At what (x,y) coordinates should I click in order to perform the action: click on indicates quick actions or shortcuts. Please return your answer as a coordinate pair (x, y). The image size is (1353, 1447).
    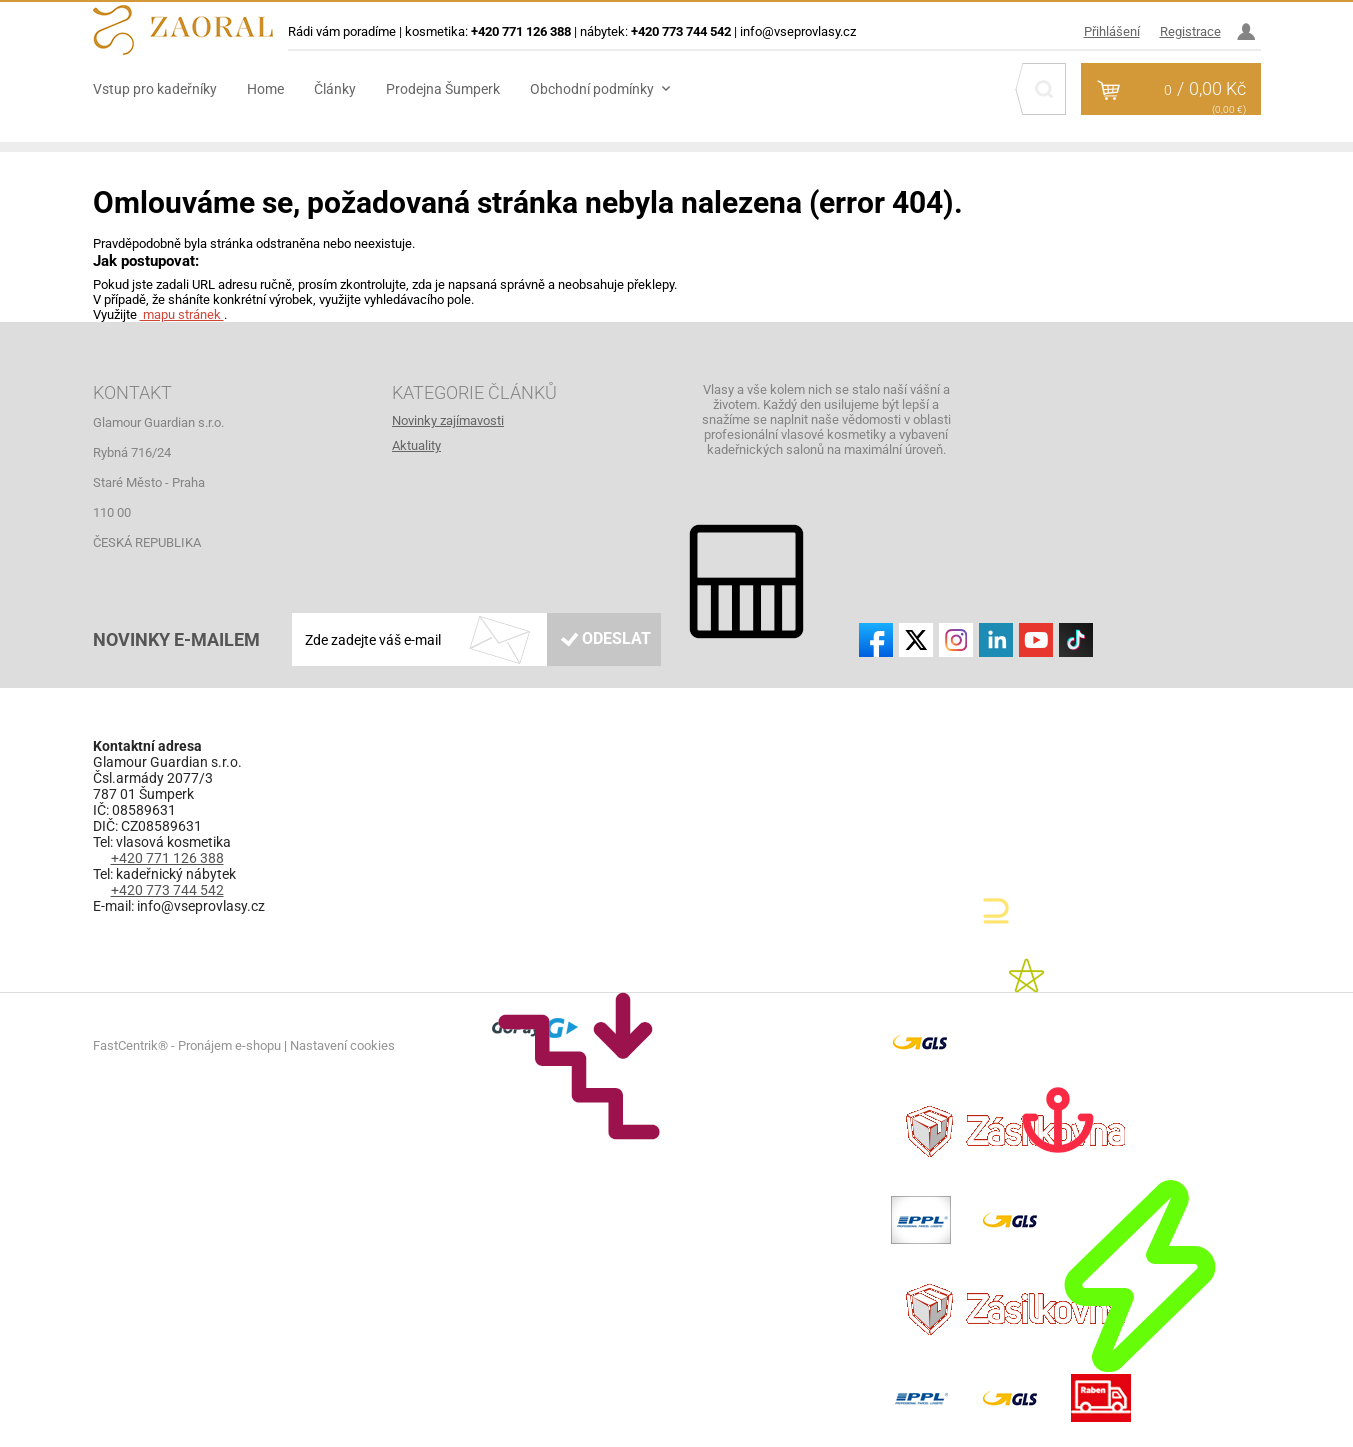
    Looking at the image, I should click on (1140, 1276).